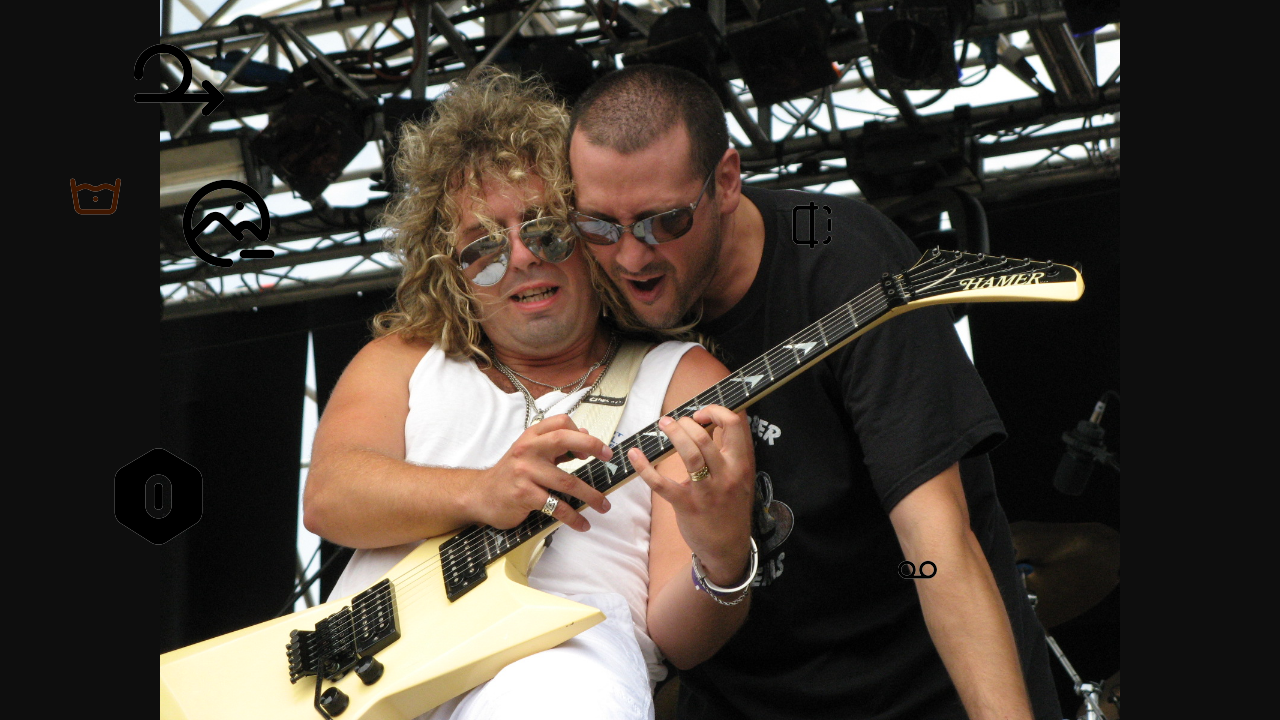  What do you see at coordinates (917, 570) in the screenshot?
I see `access voicemail messages` at bounding box center [917, 570].